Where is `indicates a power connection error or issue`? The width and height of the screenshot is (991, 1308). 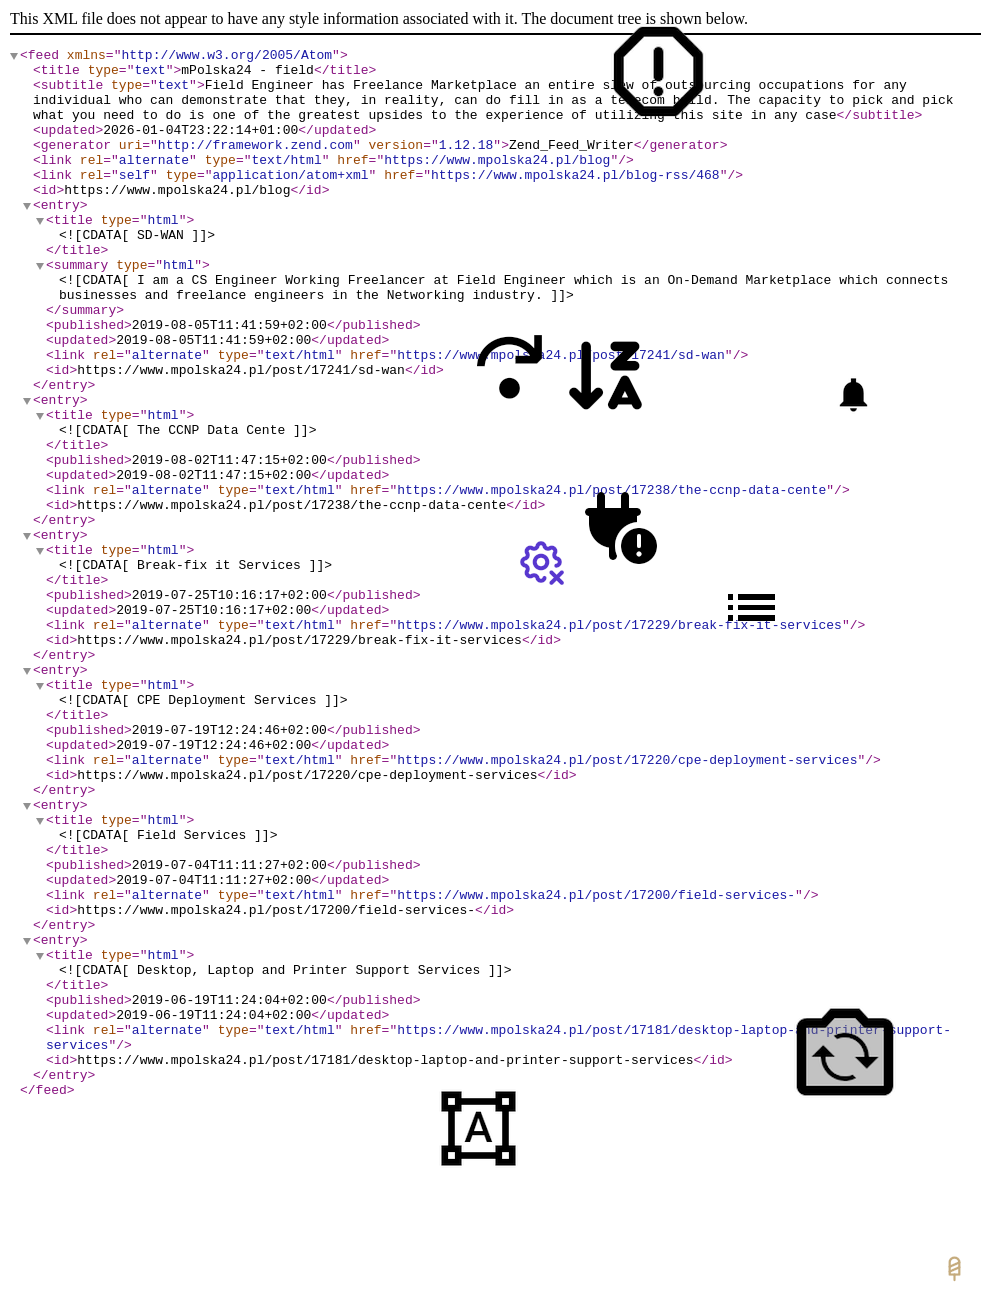
indicates a power connection error or issue is located at coordinates (617, 528).